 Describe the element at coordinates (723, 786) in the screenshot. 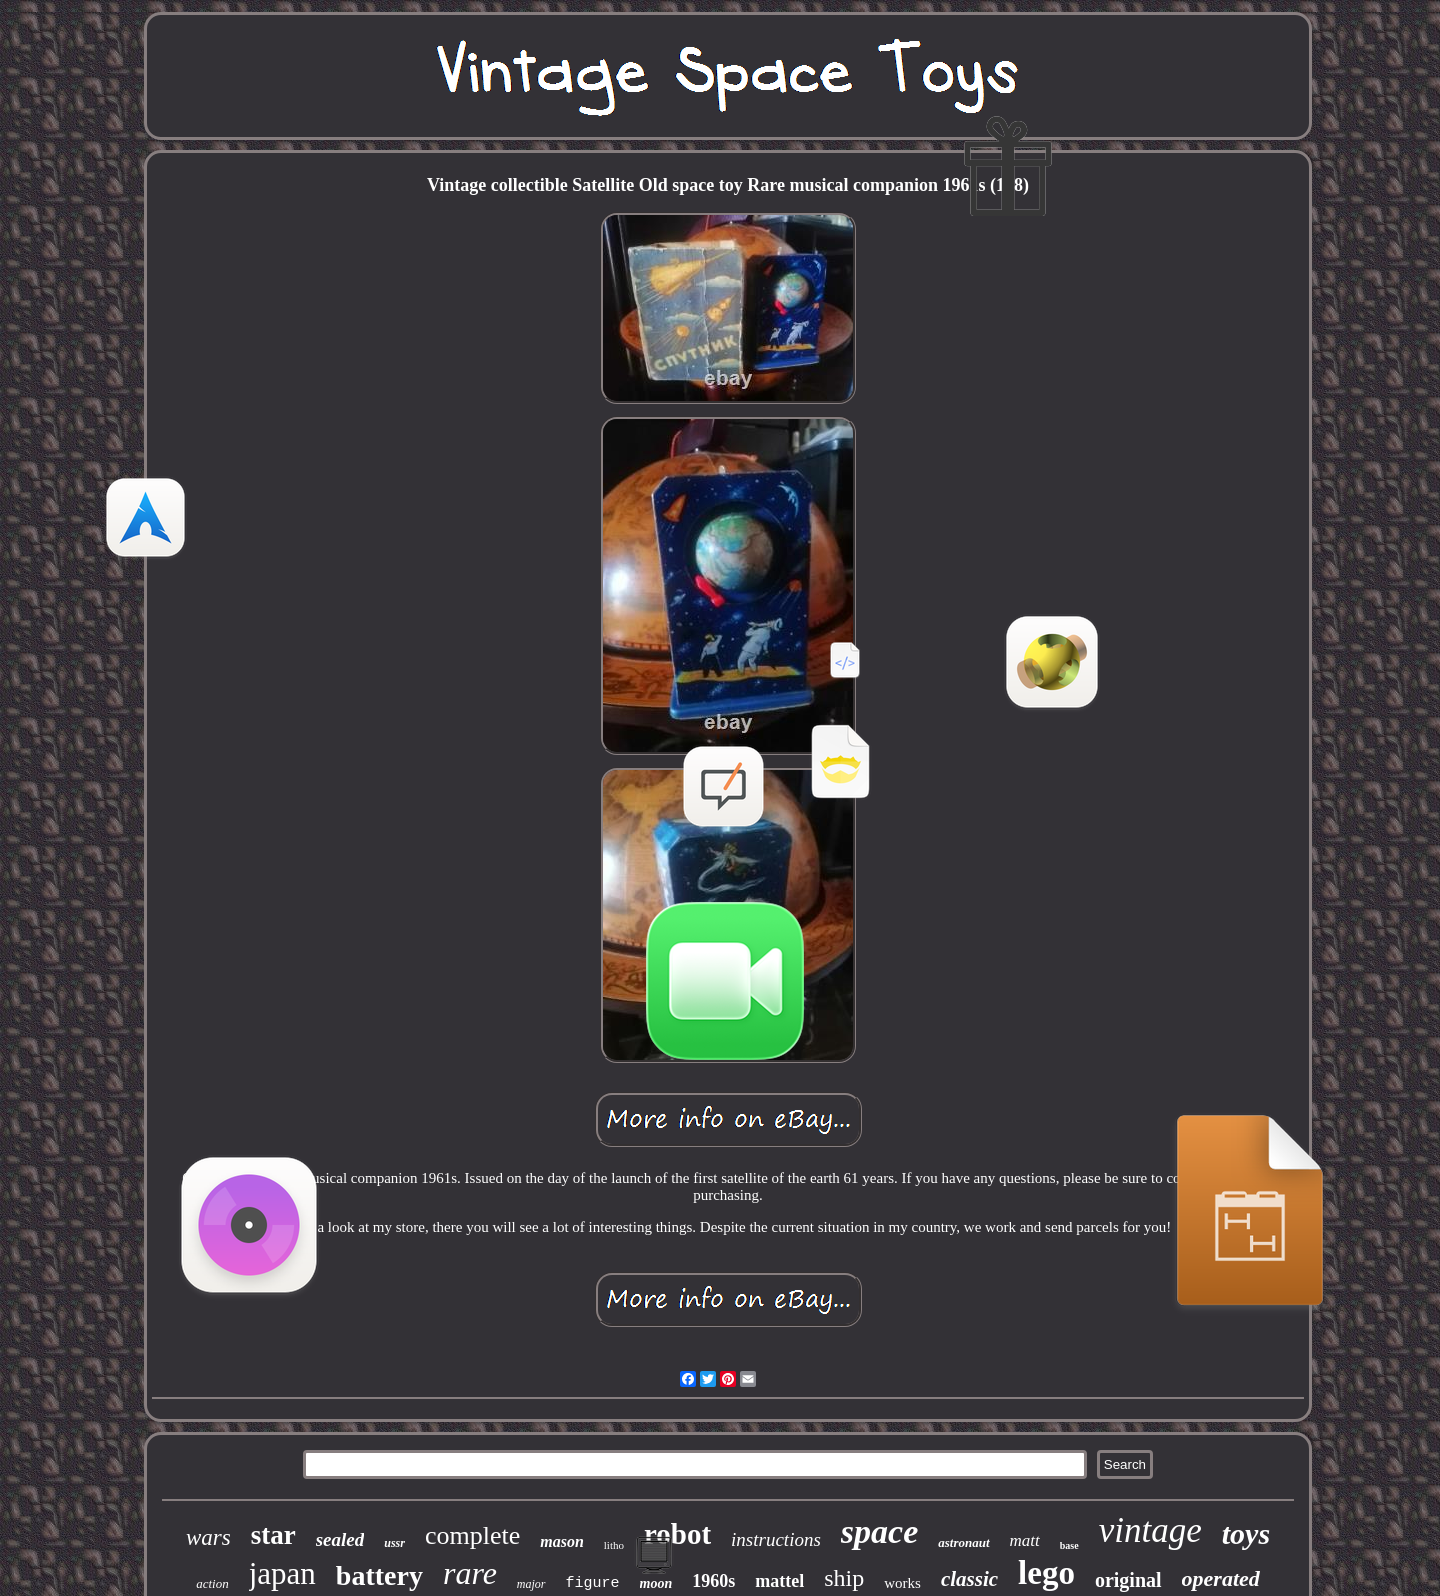

I see `open openboard app` at that location.